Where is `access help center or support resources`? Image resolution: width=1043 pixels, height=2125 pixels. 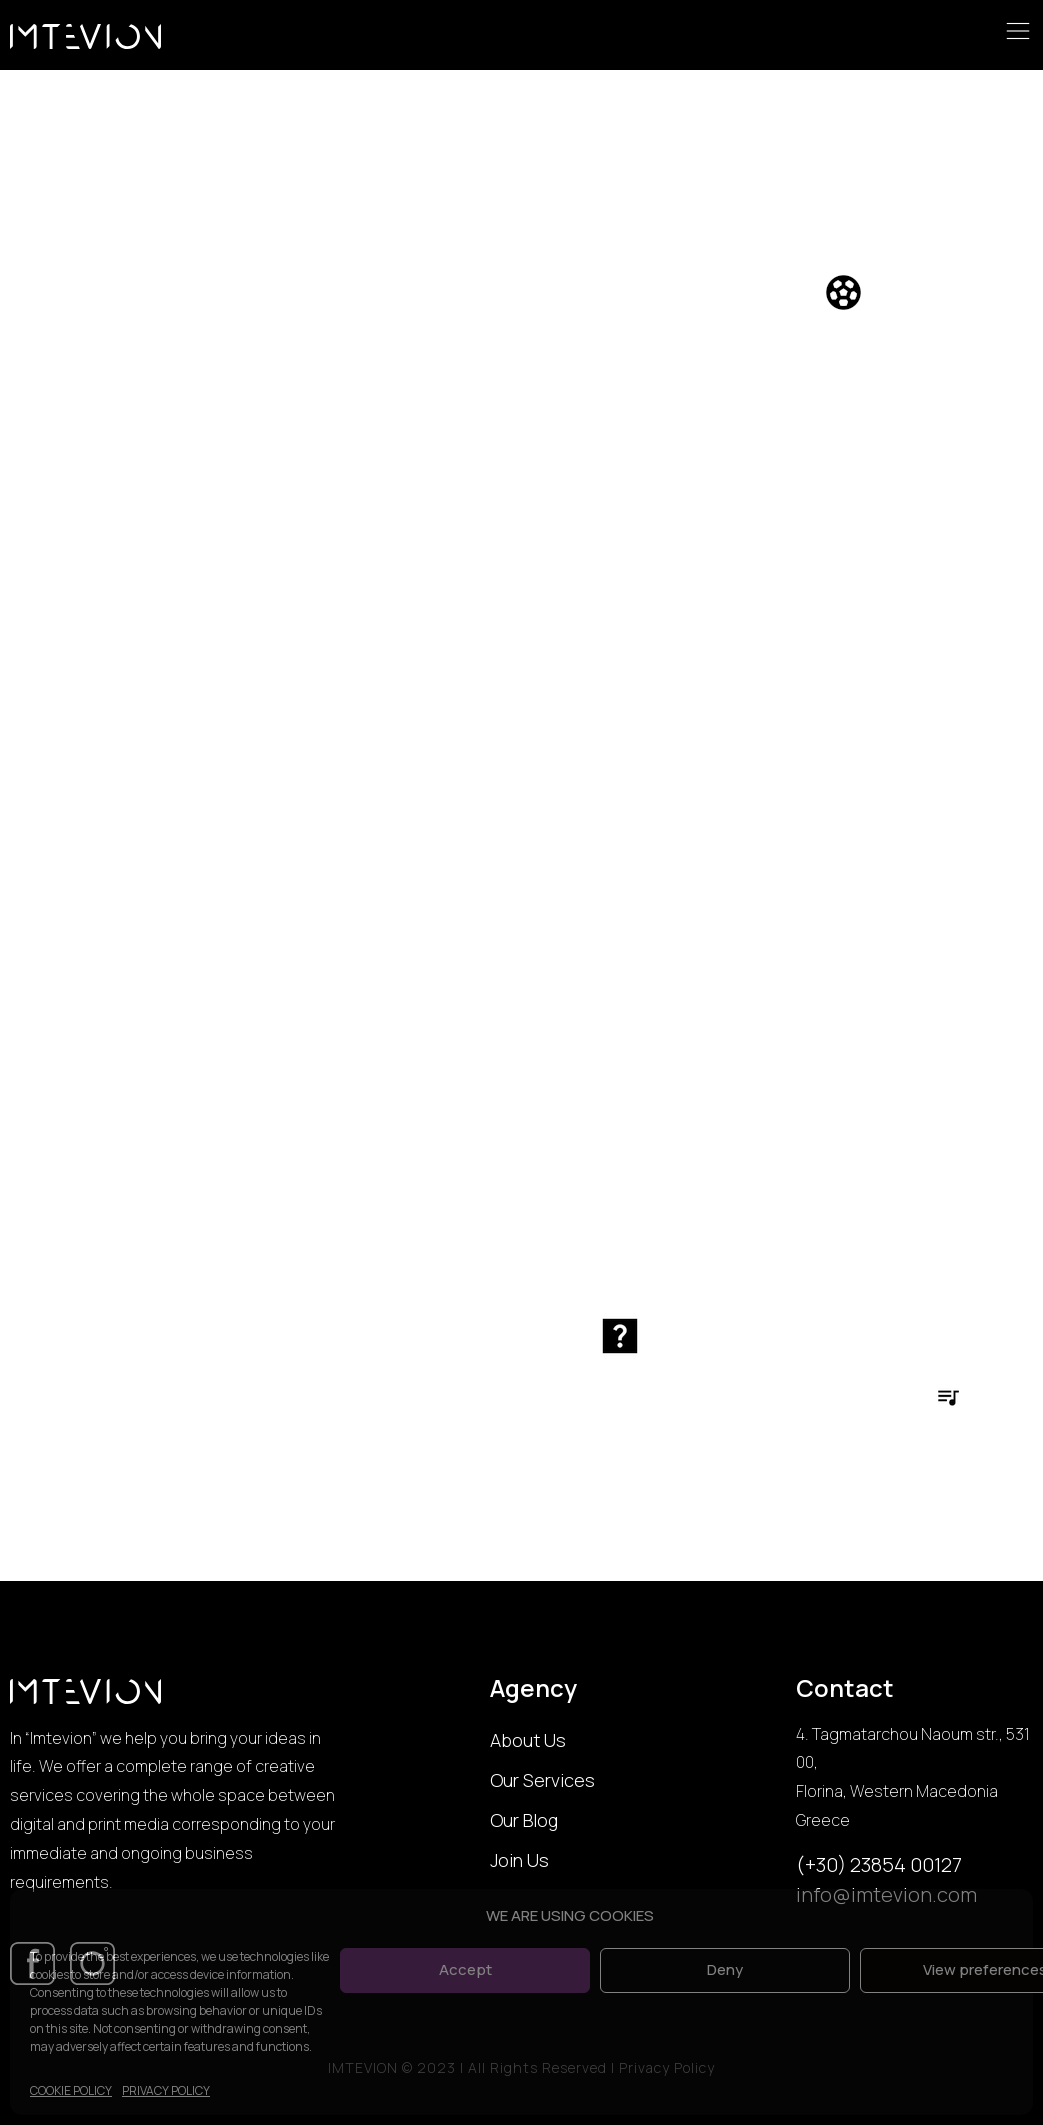 access help center or support resources is located at coordinates (620, 1336).